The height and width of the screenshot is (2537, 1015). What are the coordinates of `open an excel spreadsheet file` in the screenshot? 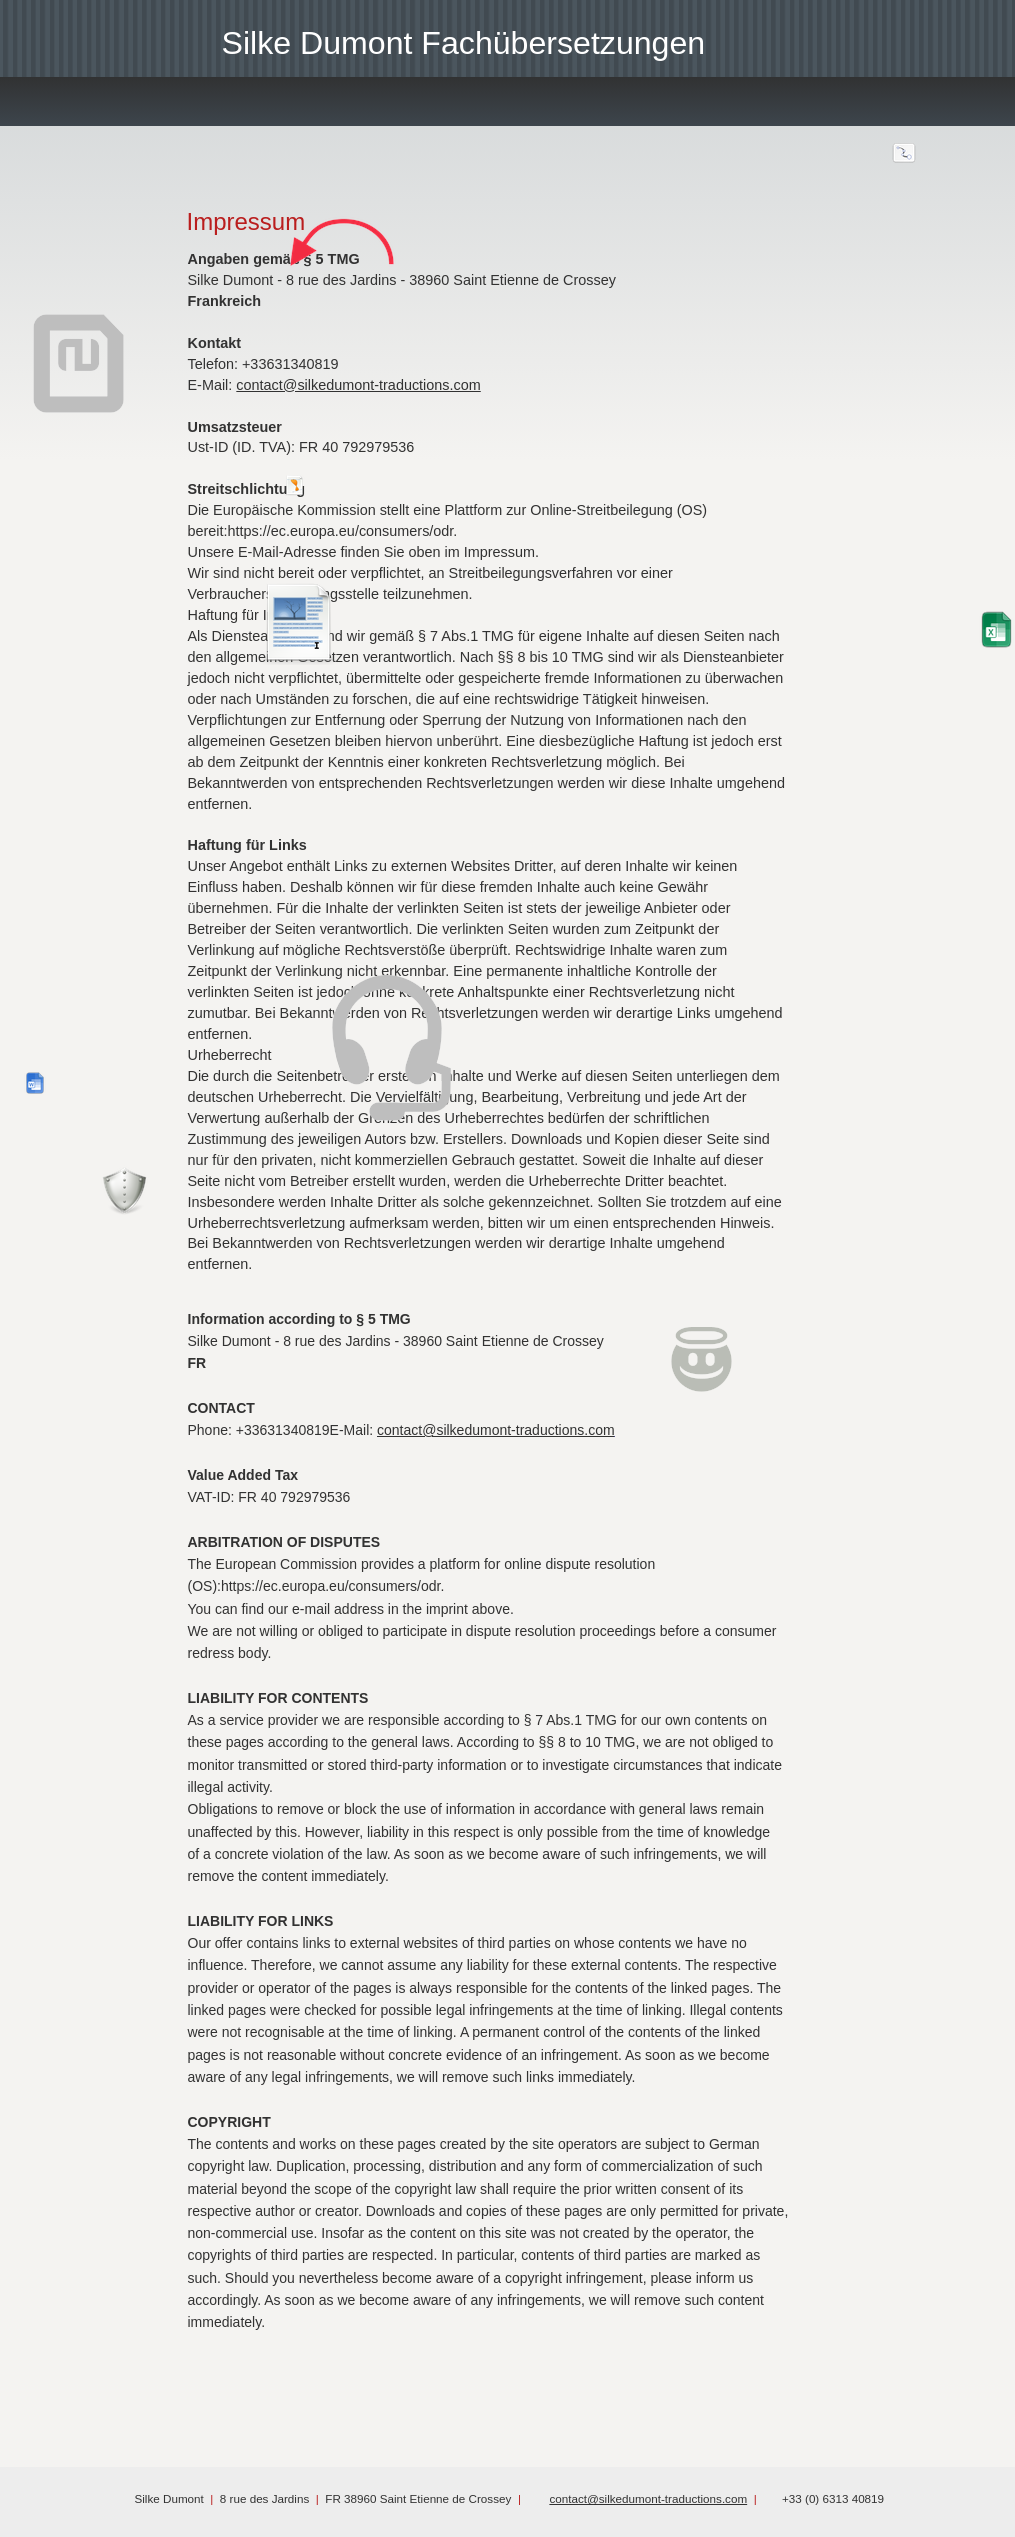 It's located at (996, 629).